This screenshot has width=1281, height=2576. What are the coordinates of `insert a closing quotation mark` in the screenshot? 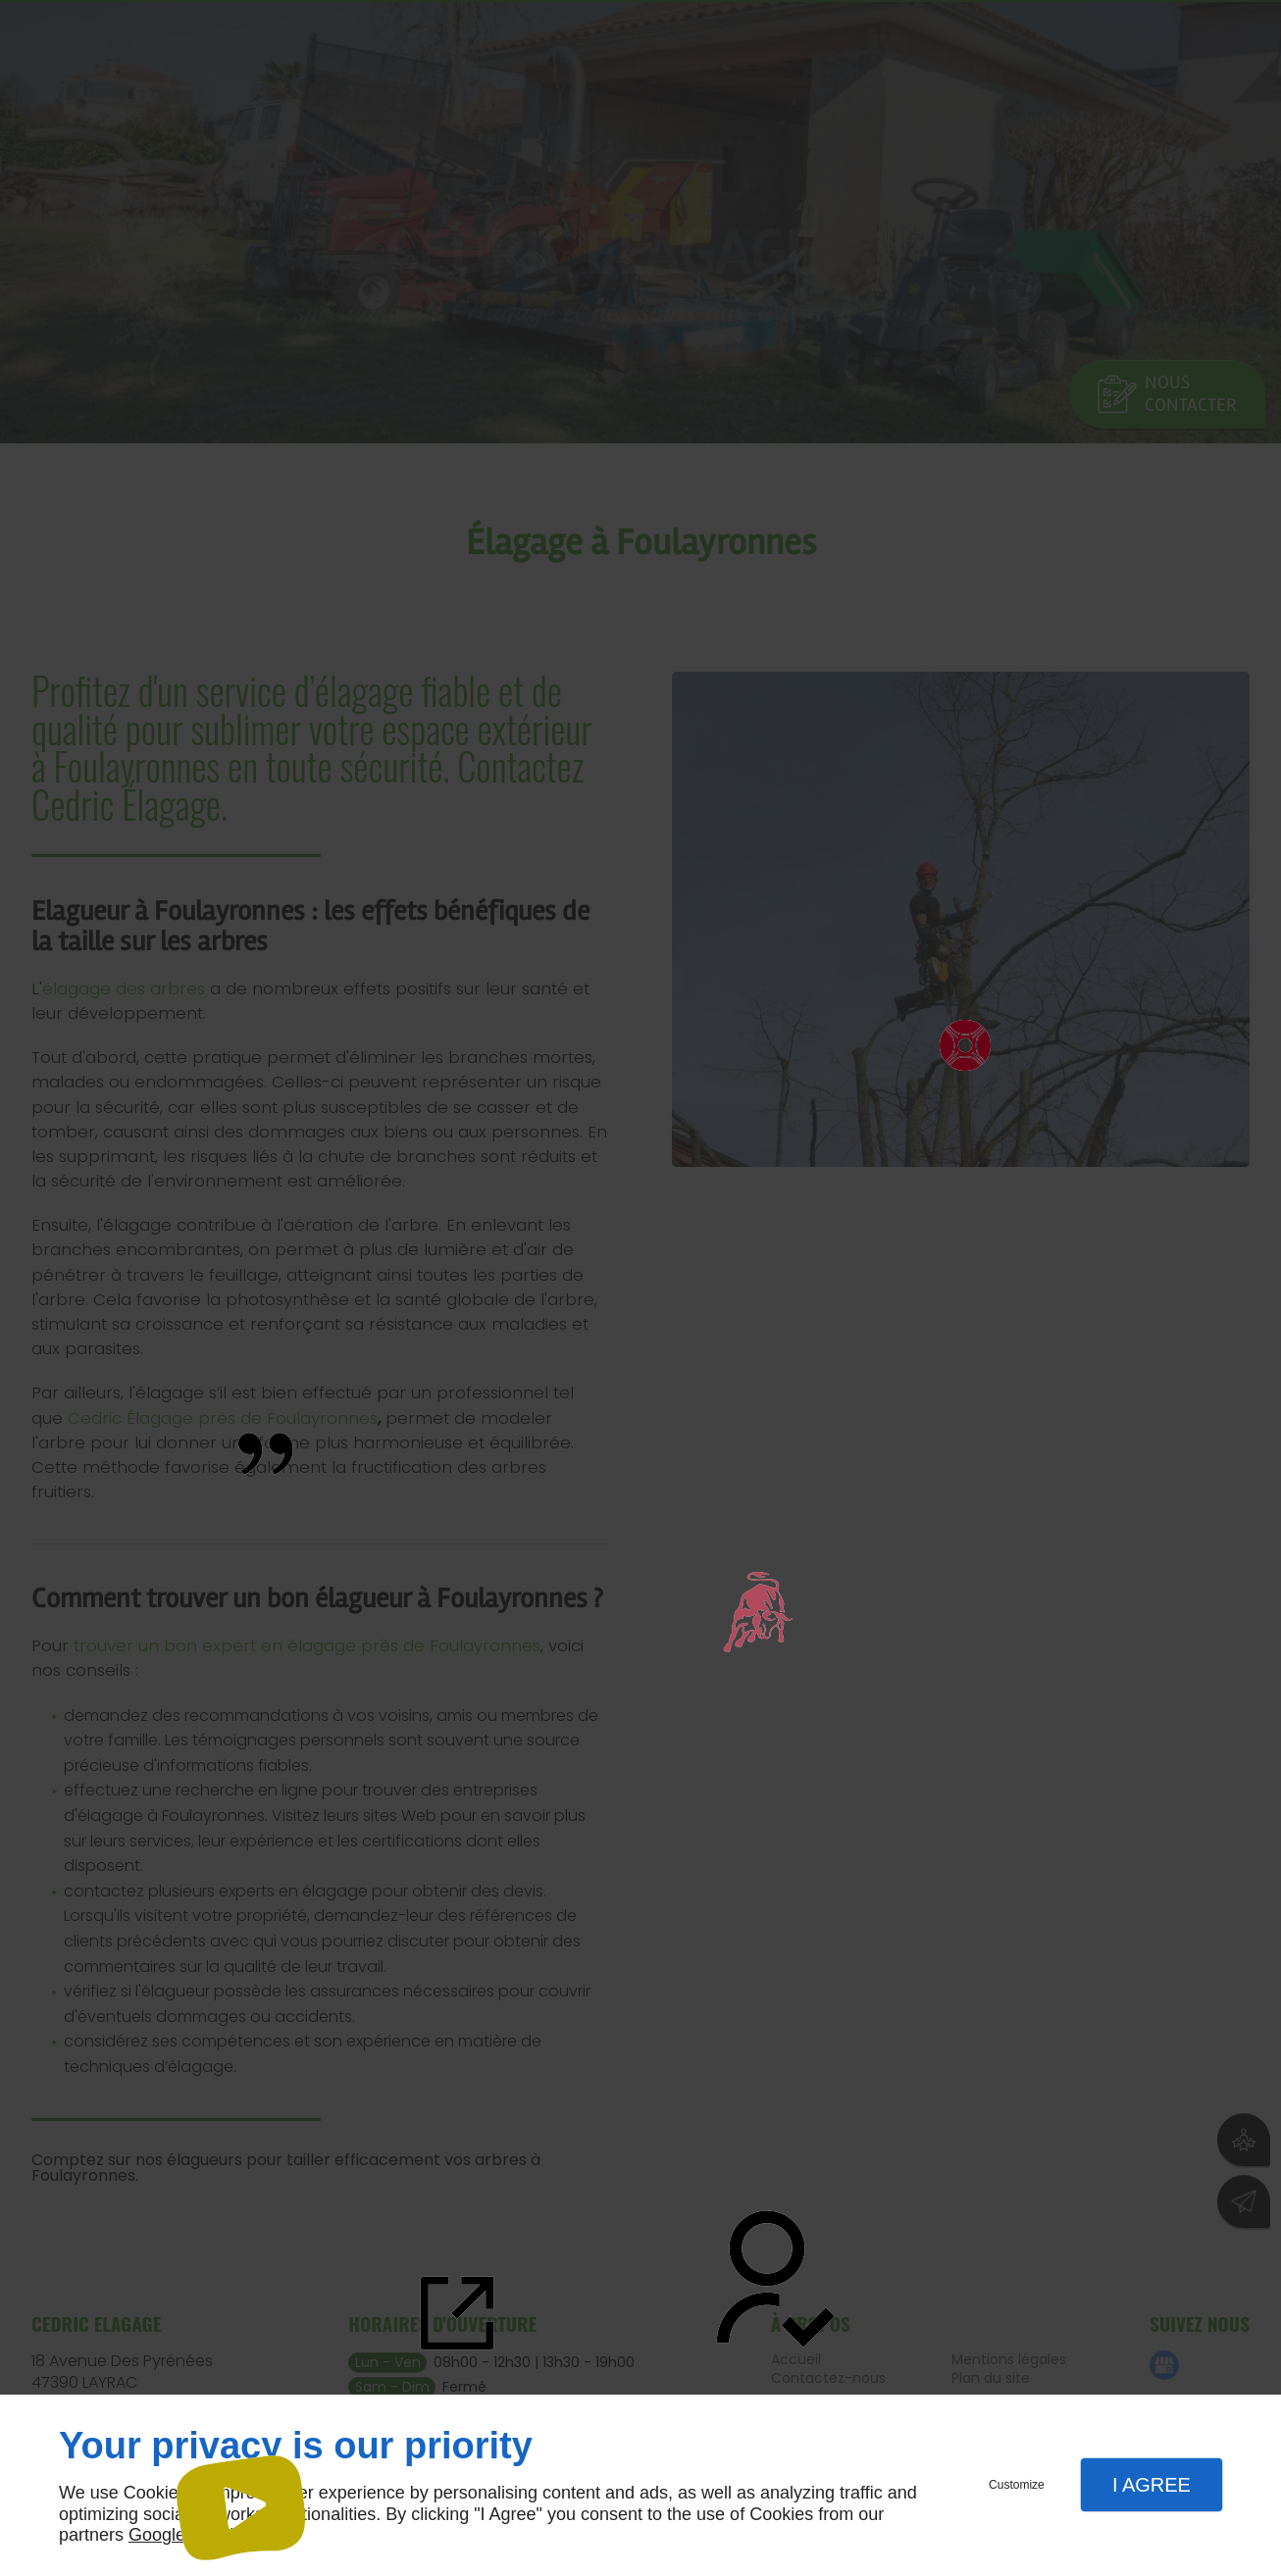 It's located at (265, 1452).